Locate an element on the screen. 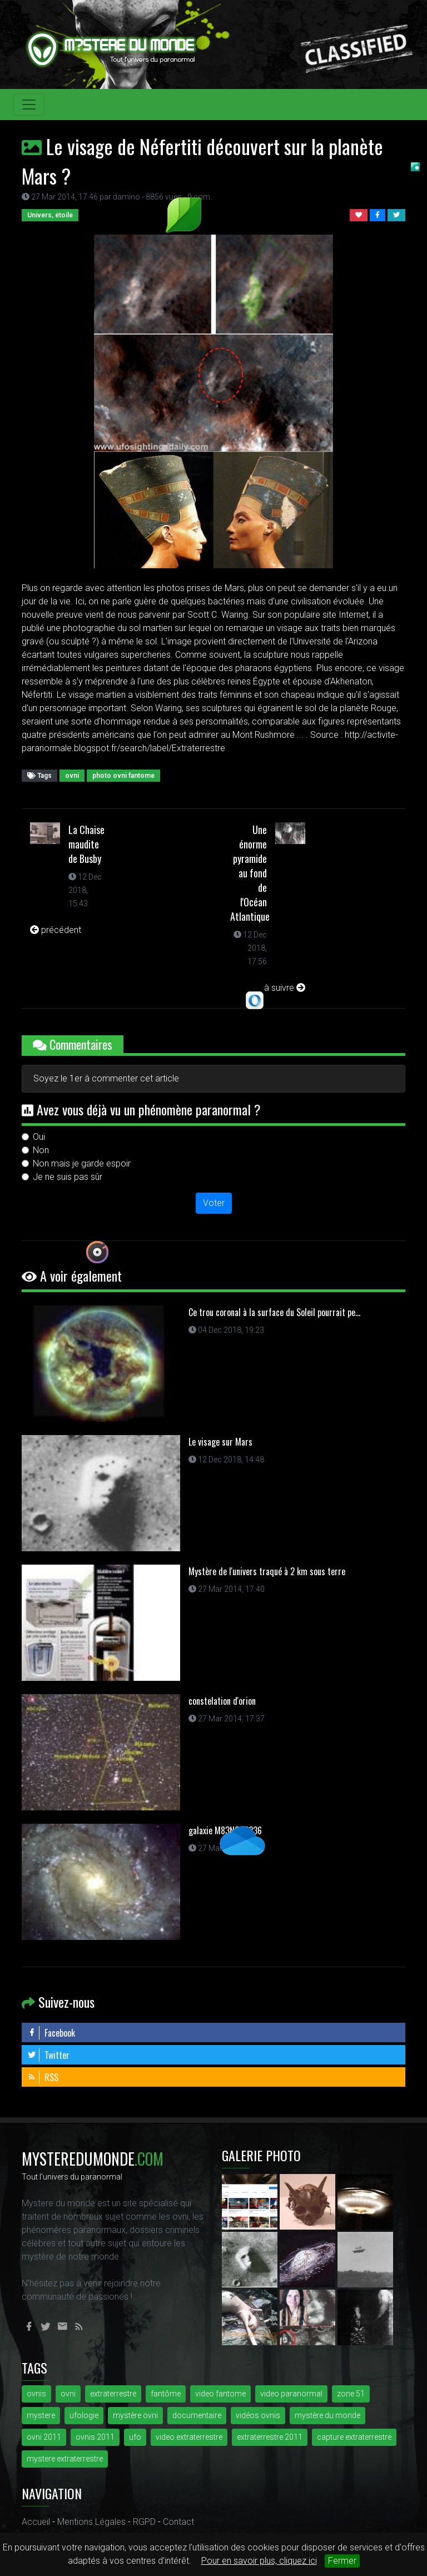 The image size is (427, 2576). open opera beta browser is located at coordinates (255, 1000).